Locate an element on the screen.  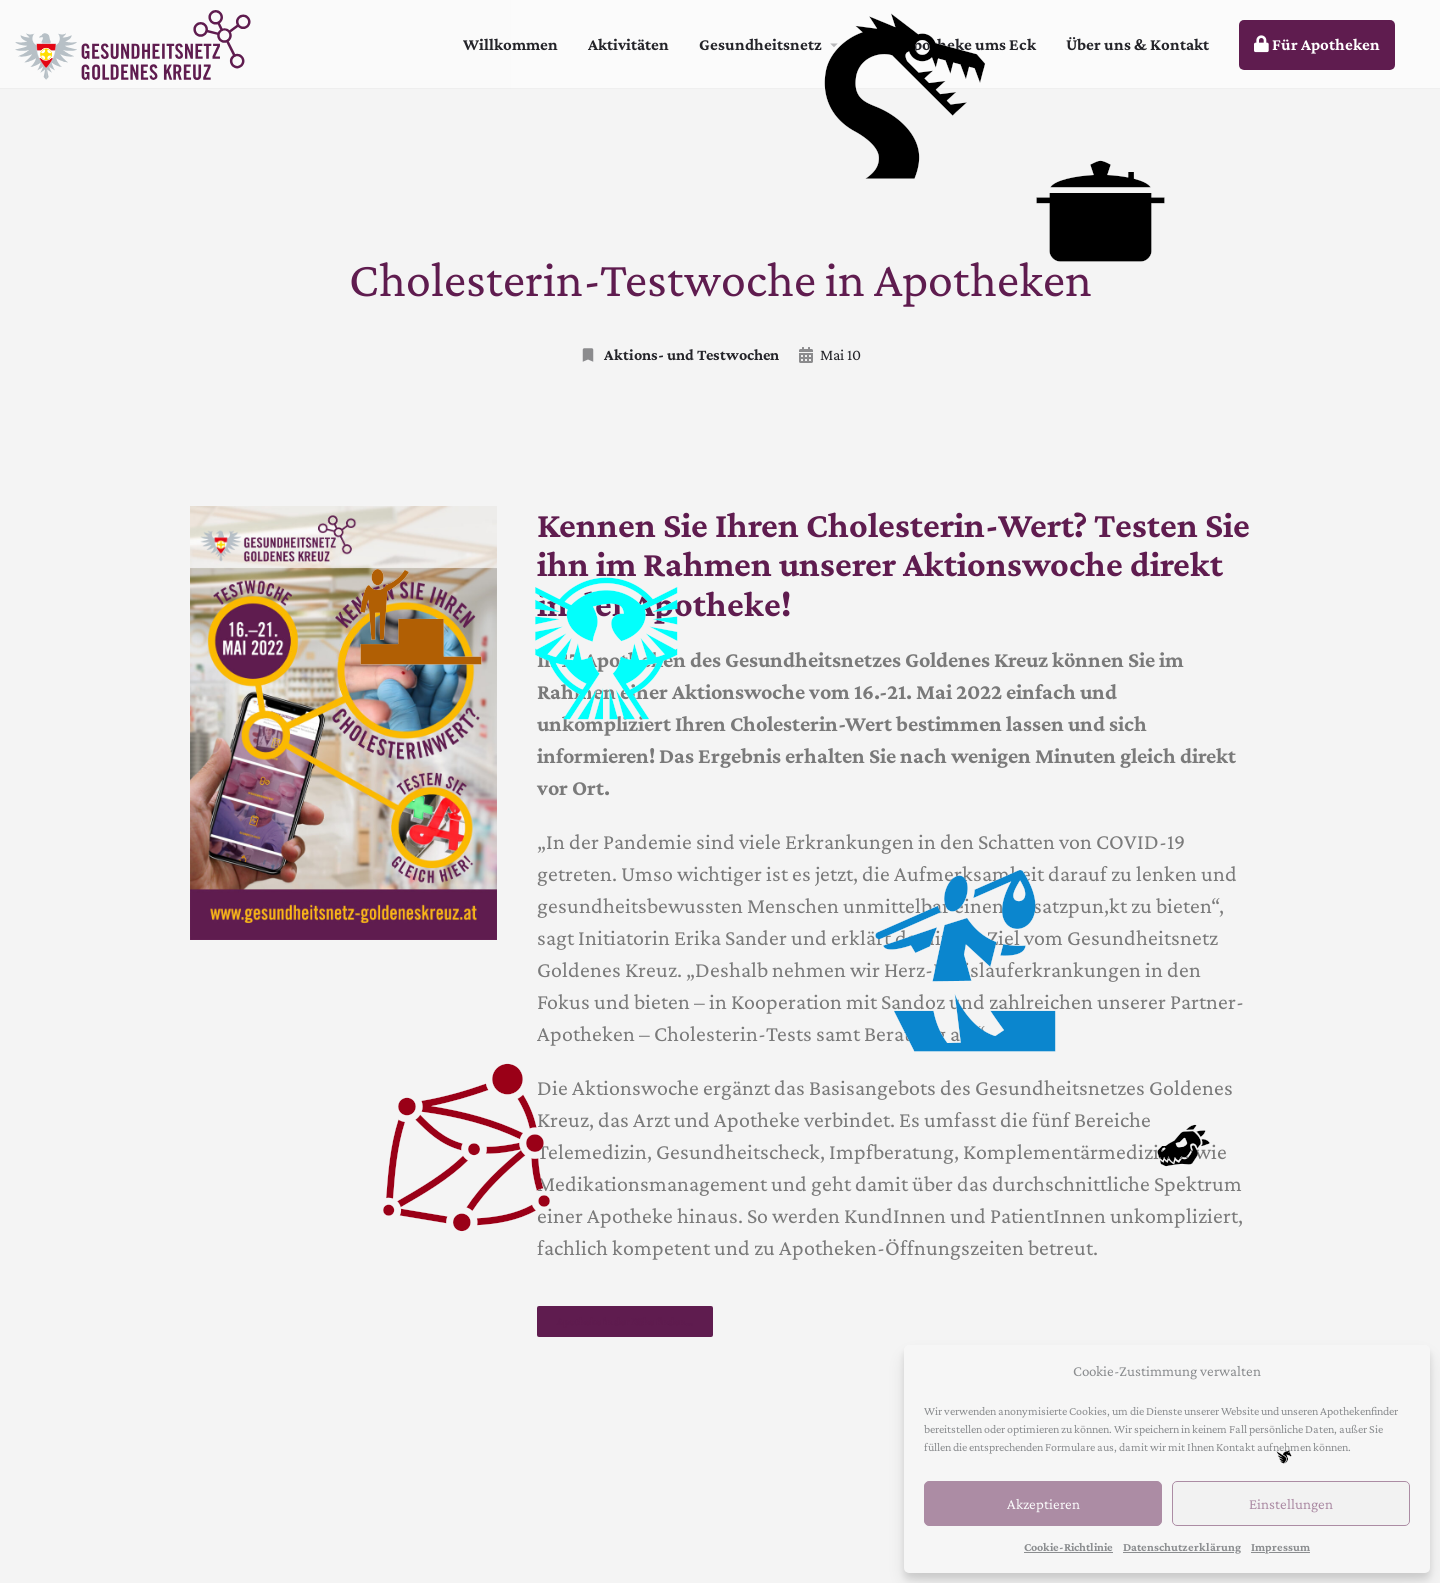
indicates second place ranking or achievement is located at coordinates (421, 604).